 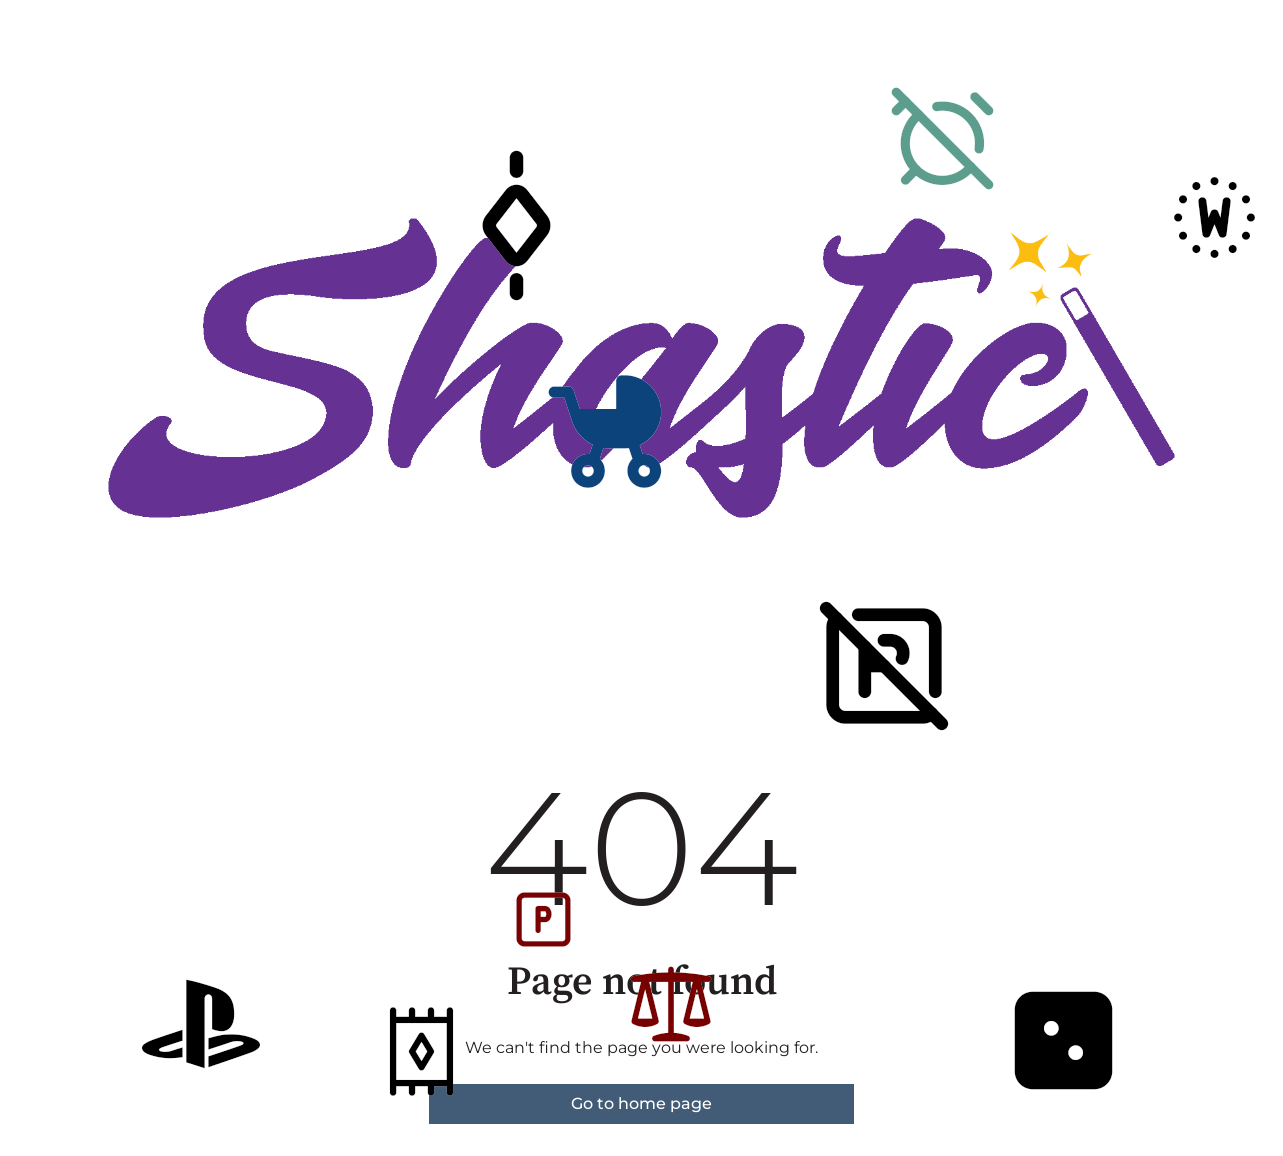 I want to click on align keyframes vertically in timeline, so click(x=516, y=225).